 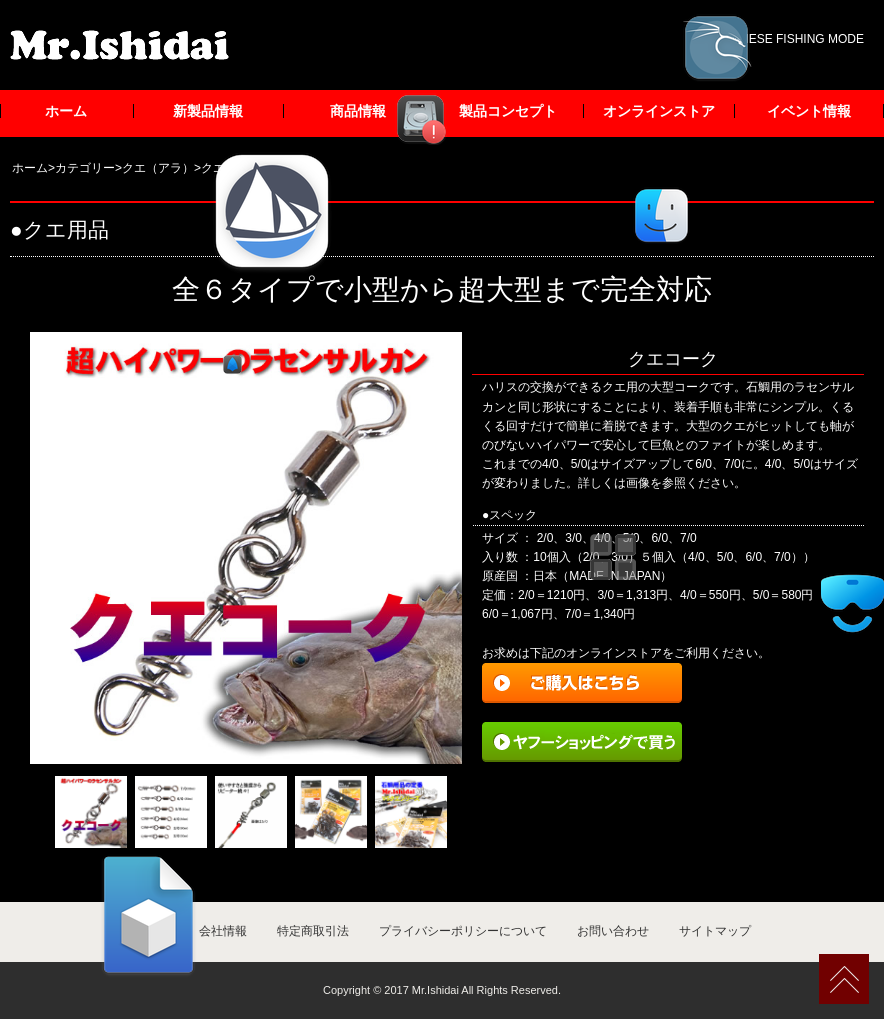 I want to click on disk space warning alert, so click(x=420, y=118).